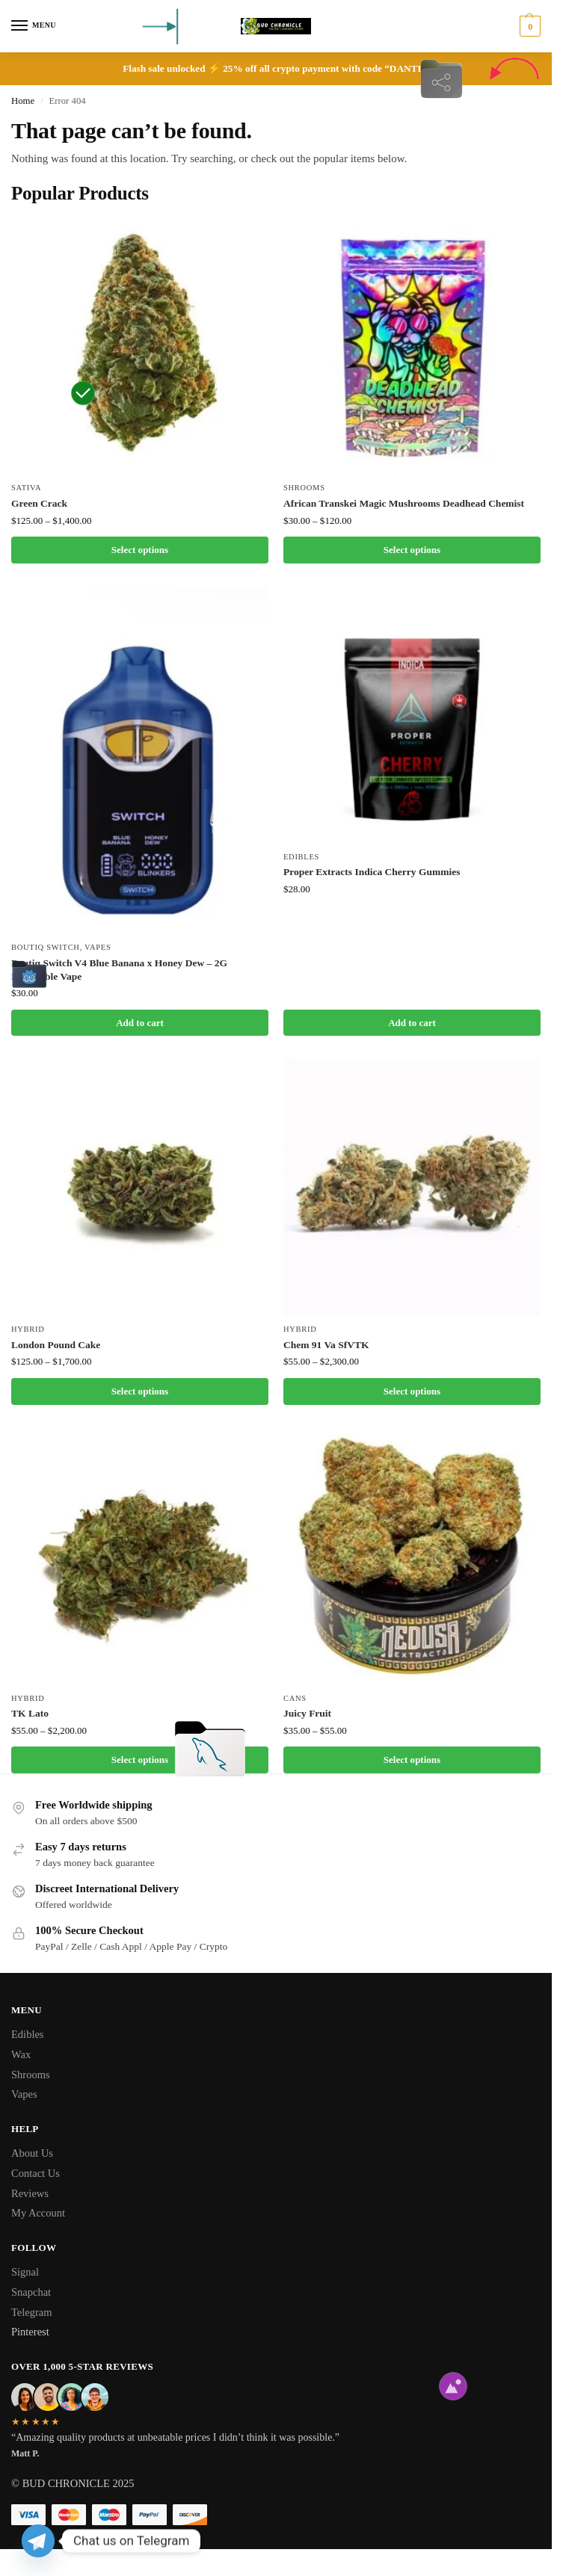  Describe the element at coordinates (83, 393) in the screenshot. I see `indicates dropbox file is fully synced` at that location.